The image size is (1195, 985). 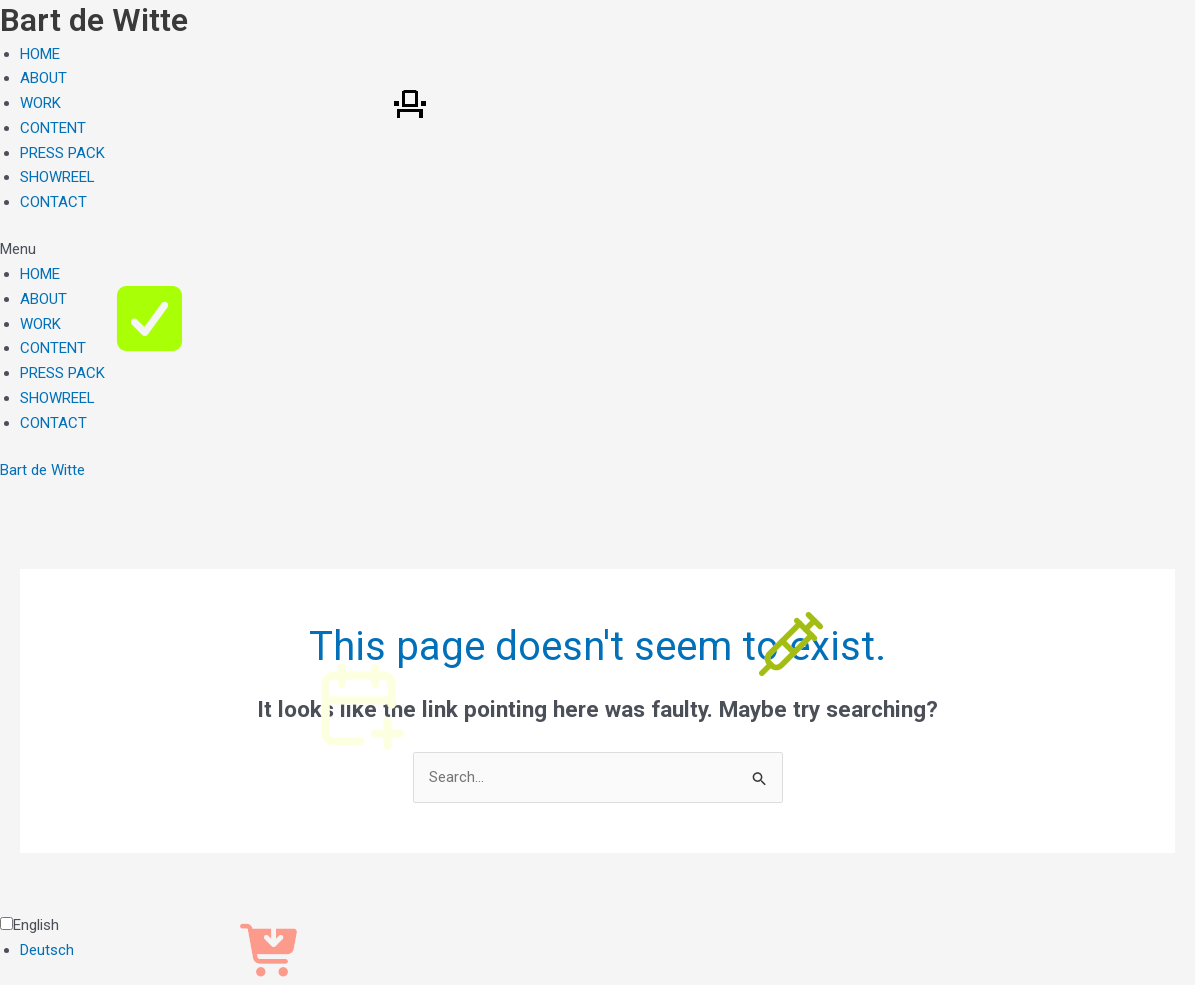 I want to click on add item to shopping cart, so click(x=272, y=951).